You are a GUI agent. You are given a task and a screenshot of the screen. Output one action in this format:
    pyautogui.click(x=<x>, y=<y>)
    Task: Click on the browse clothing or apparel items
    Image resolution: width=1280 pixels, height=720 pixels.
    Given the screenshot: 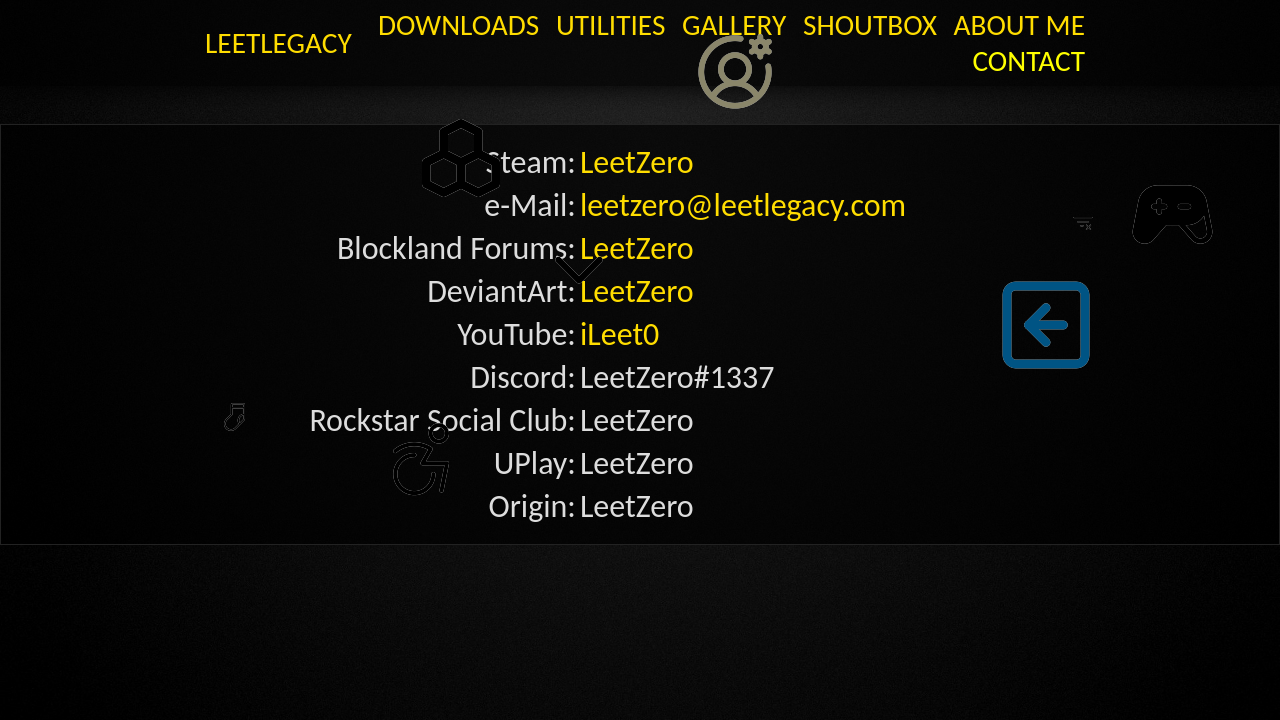 What is the action you would take?
    pyautogui.click(x=235, y=416)
    